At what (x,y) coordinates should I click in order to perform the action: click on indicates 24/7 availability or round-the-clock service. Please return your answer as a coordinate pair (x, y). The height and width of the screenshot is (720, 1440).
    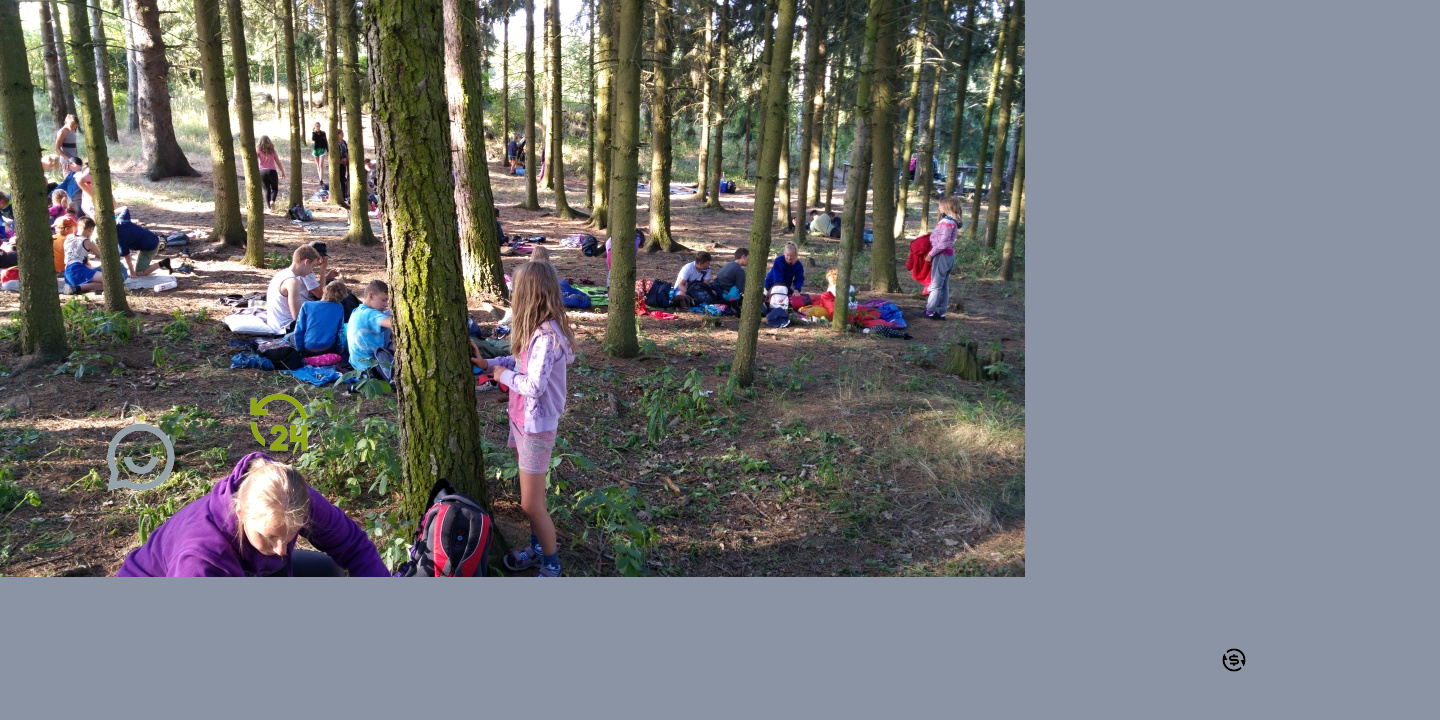
    Looking at the image, I should click on (279, 422).